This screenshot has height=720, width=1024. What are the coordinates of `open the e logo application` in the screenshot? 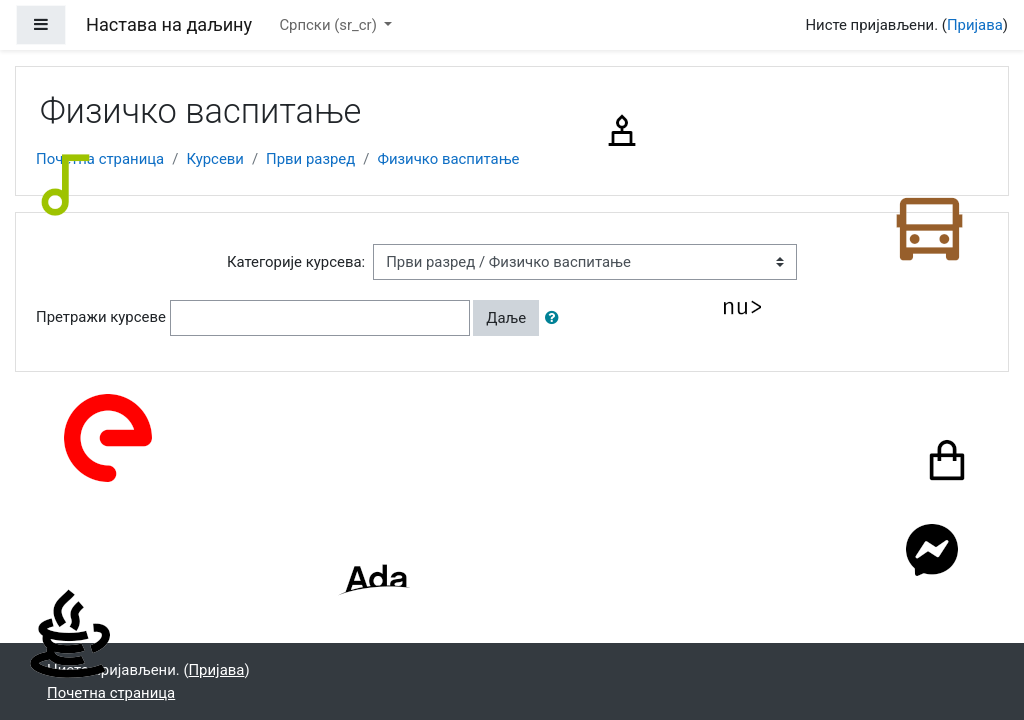 It's located at (108, 438).